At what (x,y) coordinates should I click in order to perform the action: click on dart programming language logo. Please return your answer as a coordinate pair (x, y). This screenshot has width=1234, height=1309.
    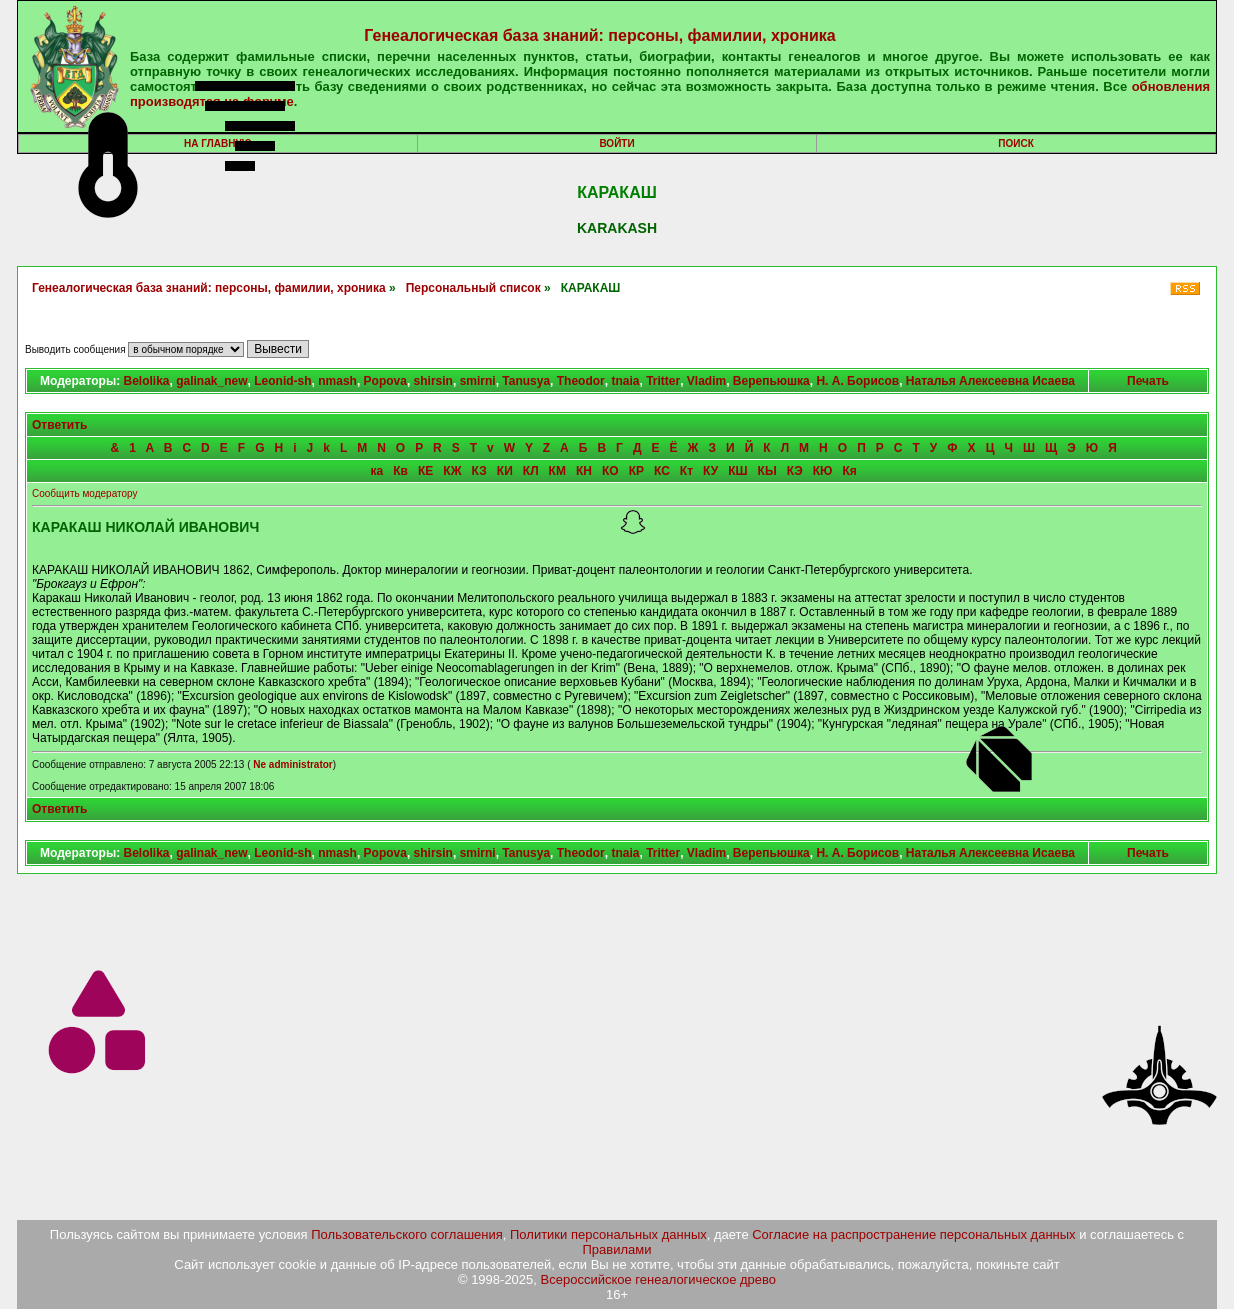
    Looking at the image, I should click on (999, 759).